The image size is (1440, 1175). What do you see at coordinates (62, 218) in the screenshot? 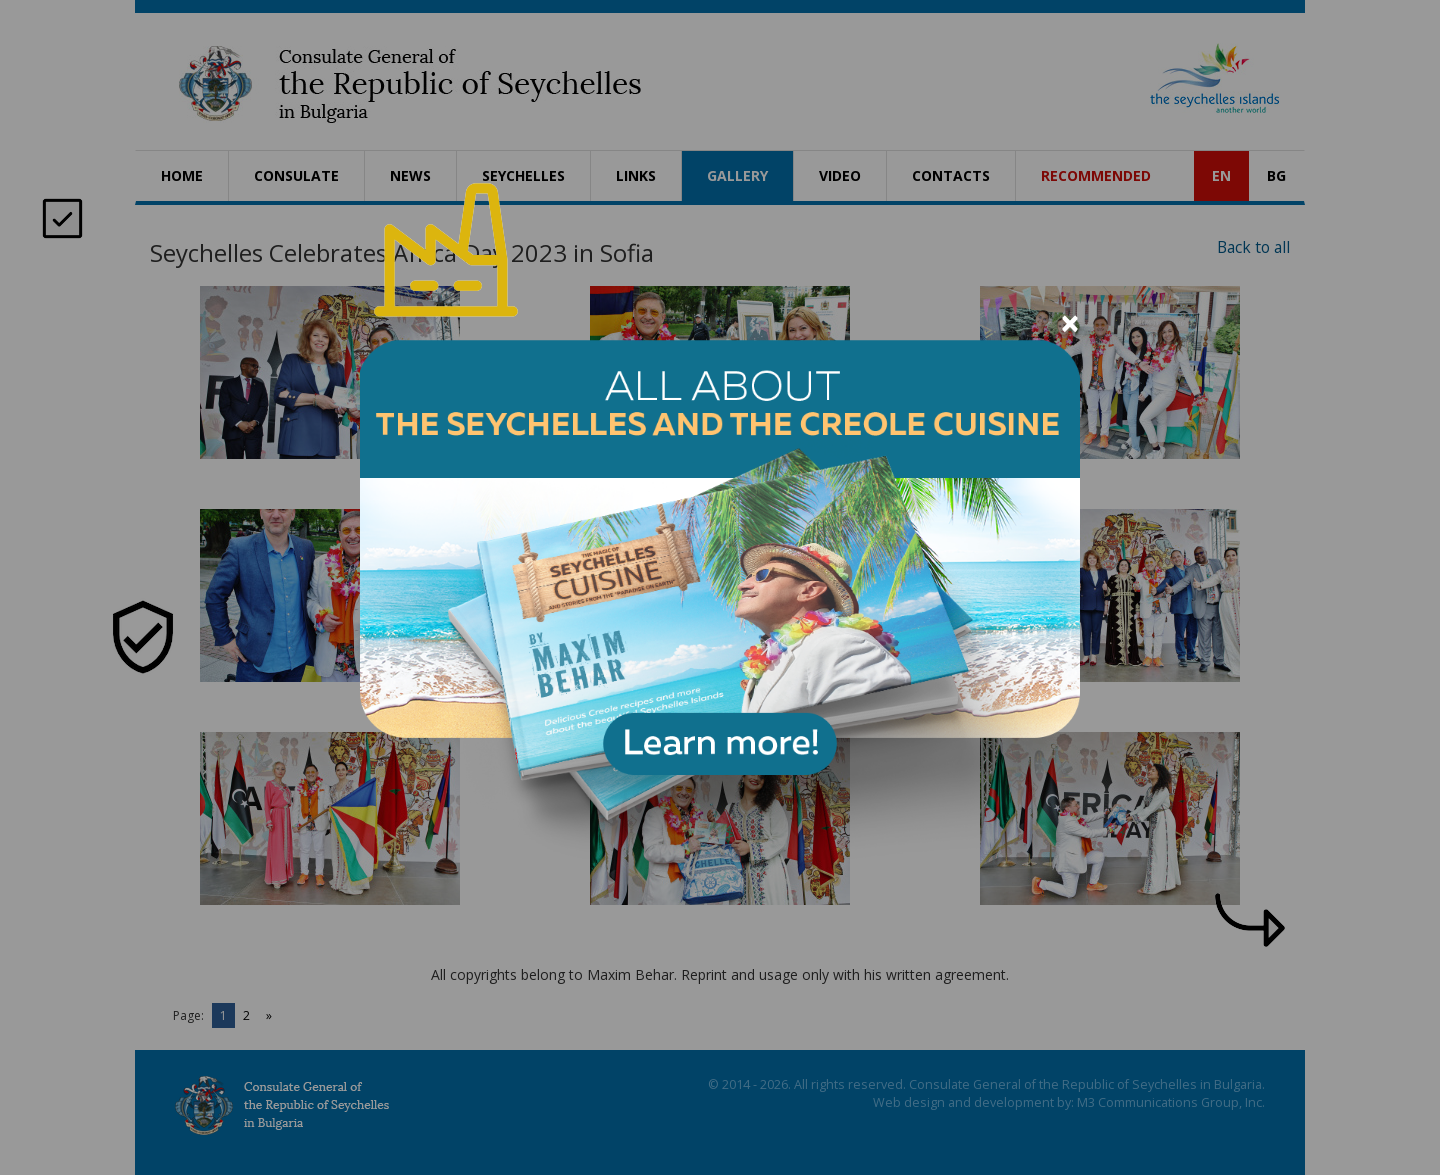
I see `mark task as complete` at bounding box center [62, 218].